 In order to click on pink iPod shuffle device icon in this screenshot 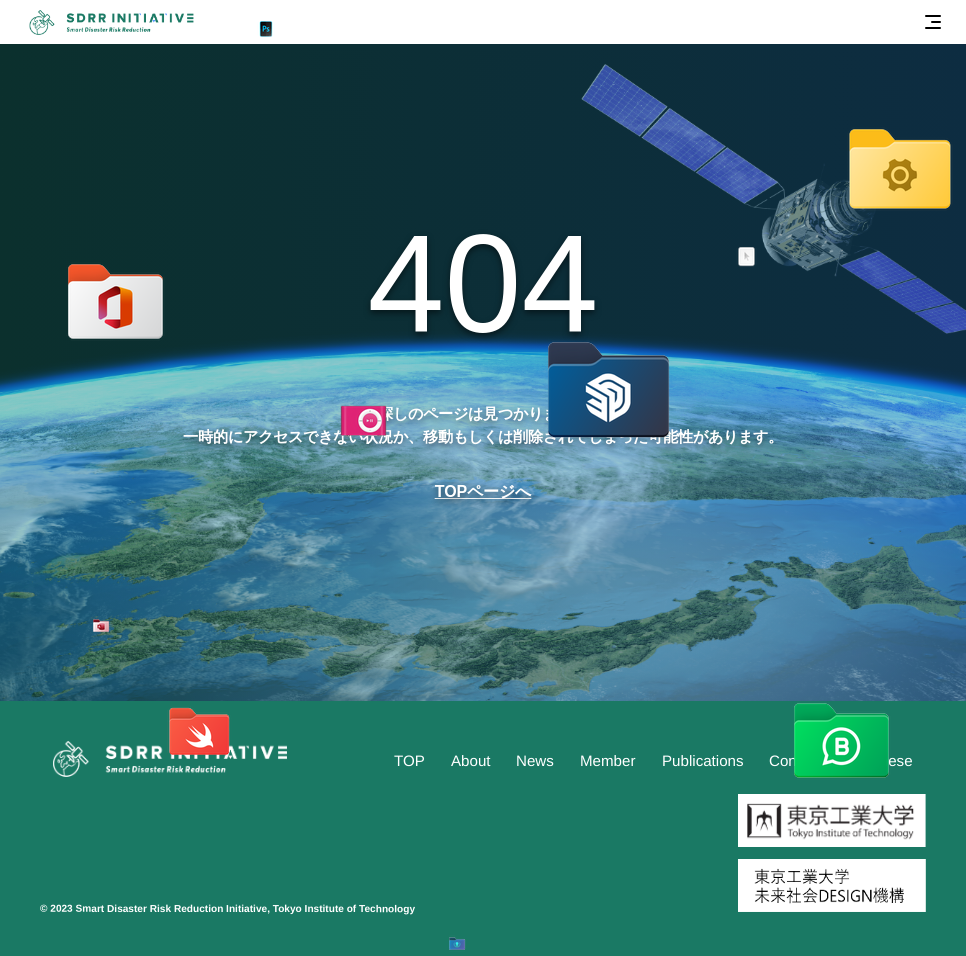, I will do `click(363, 412)`.